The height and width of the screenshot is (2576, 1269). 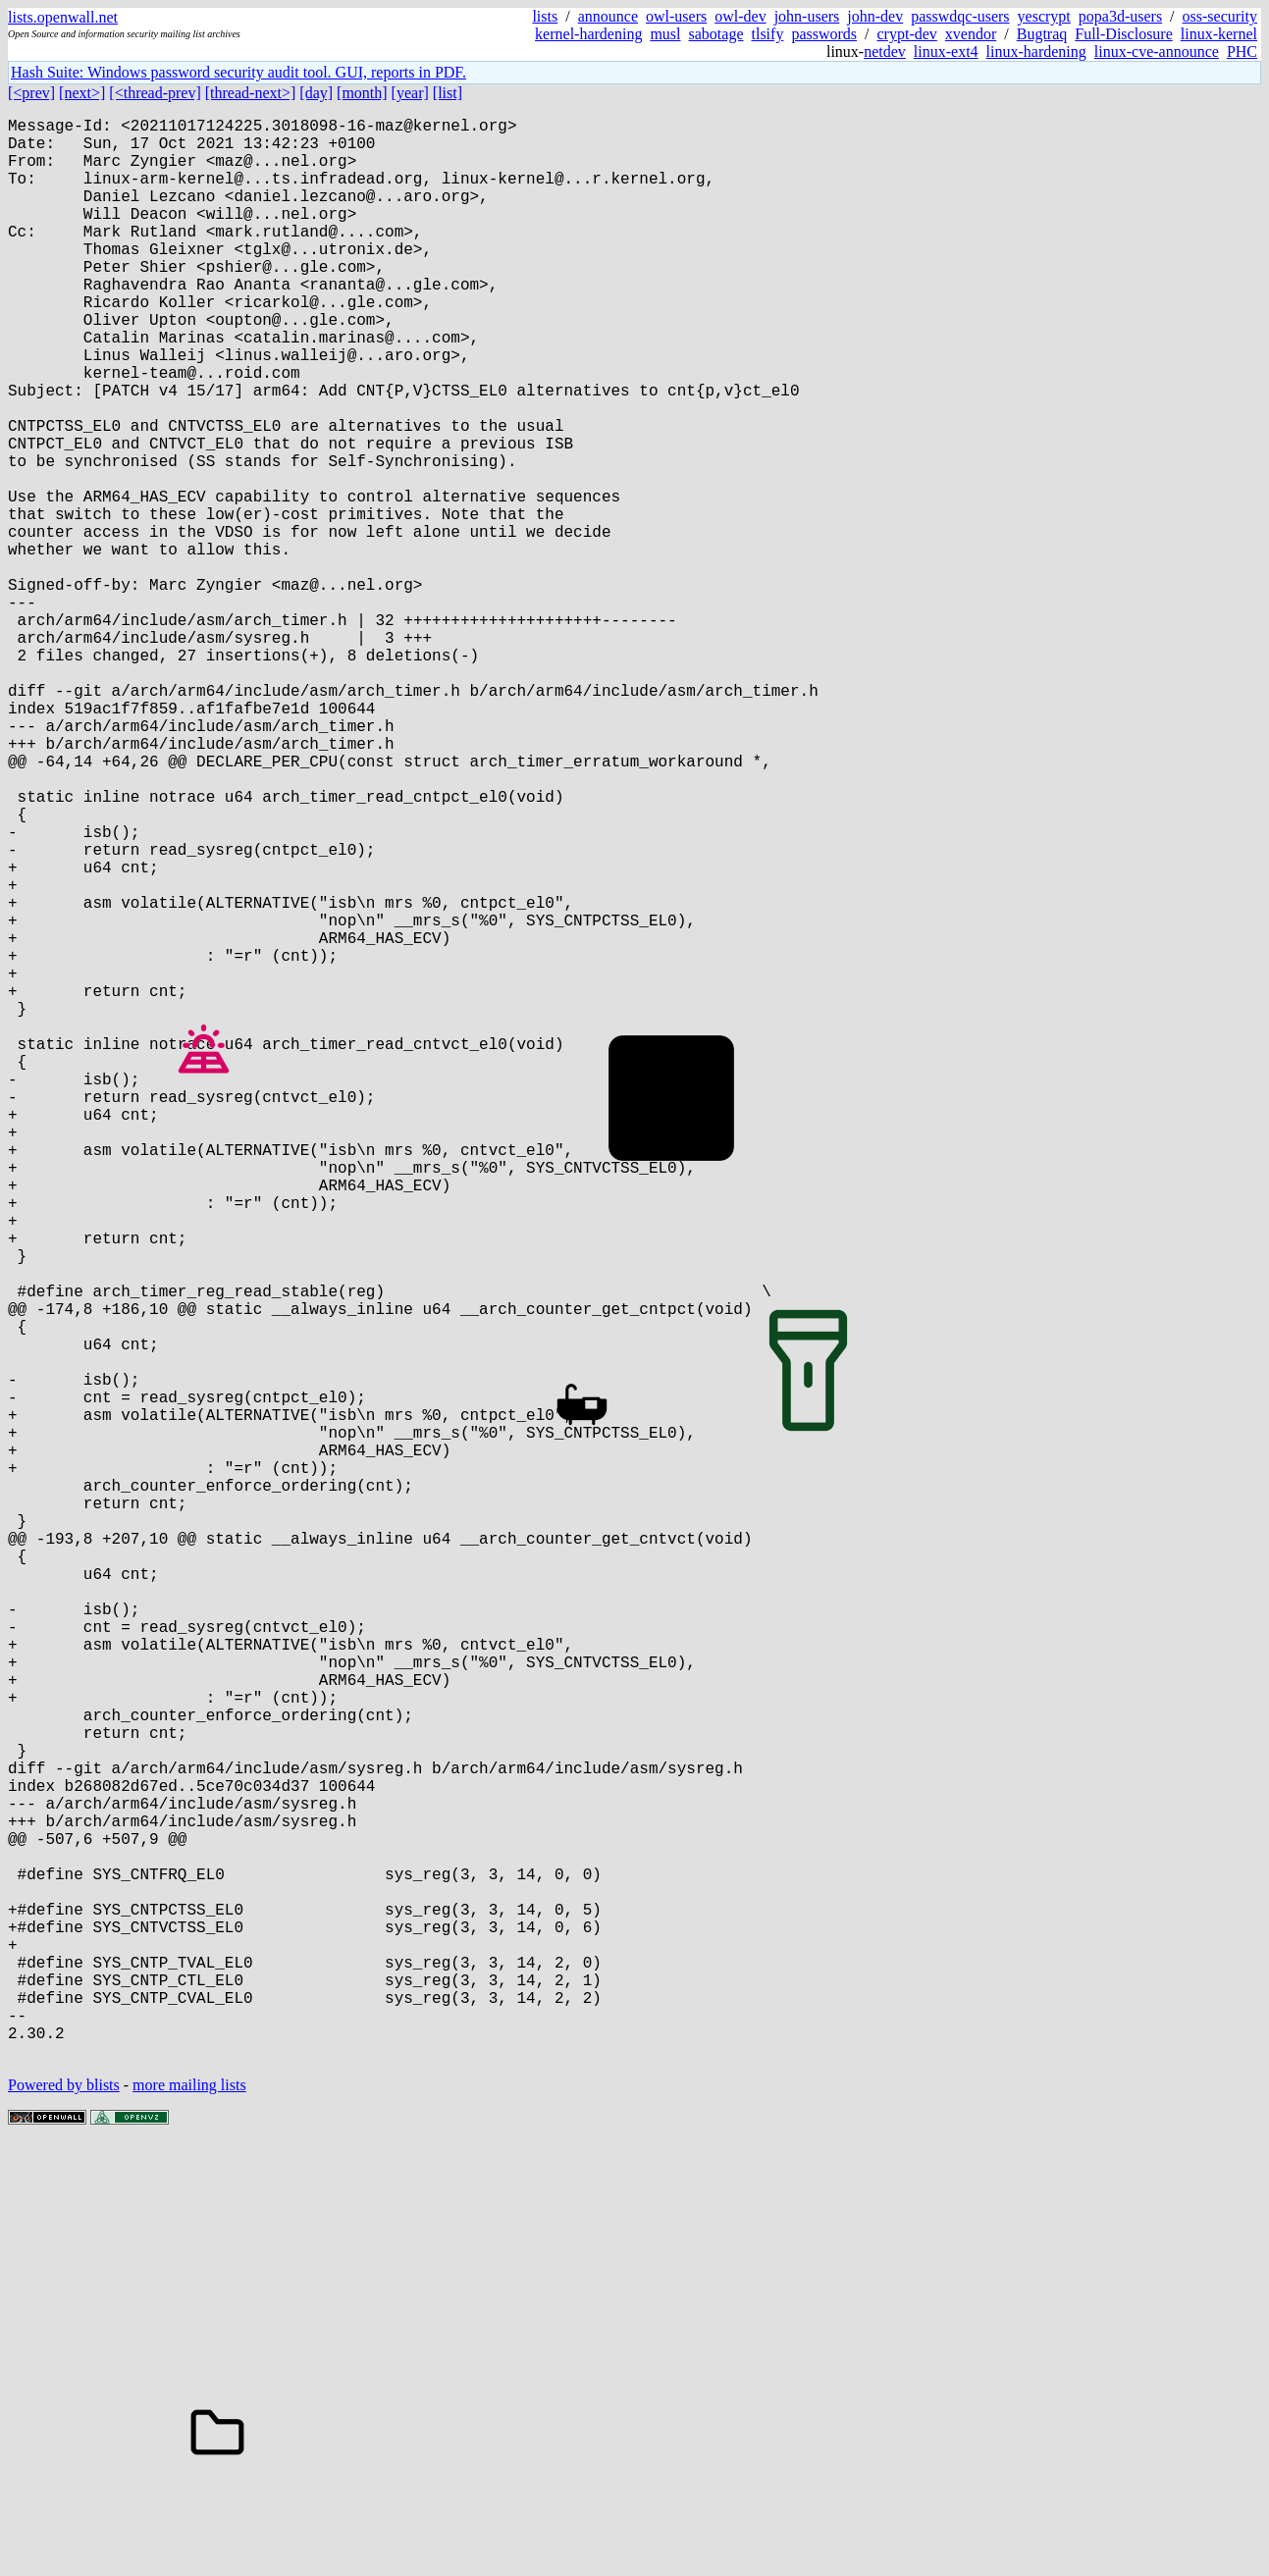 I want to click on open file folder, so click(x=217, y=2432).